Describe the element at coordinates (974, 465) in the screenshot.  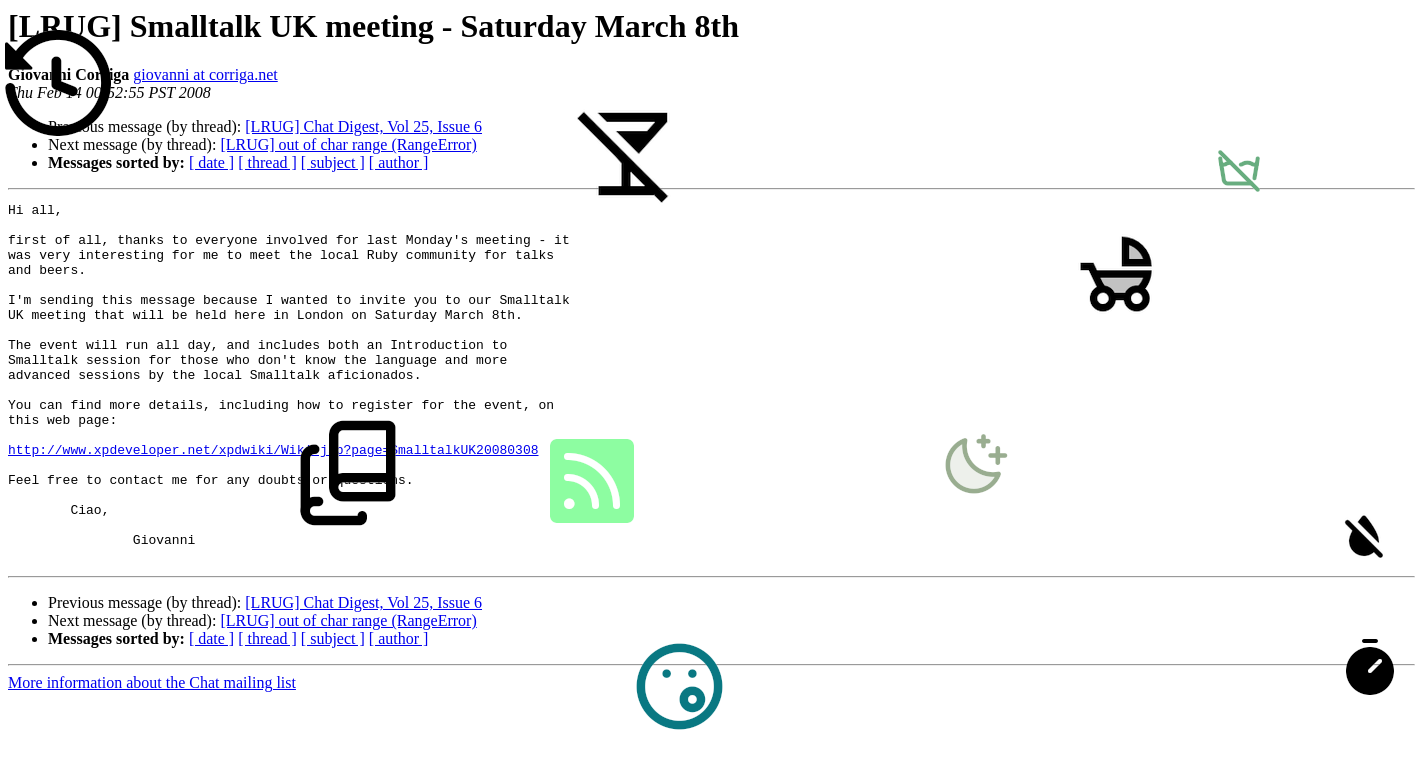
I see `toggle dark mode or night theme` at that location.